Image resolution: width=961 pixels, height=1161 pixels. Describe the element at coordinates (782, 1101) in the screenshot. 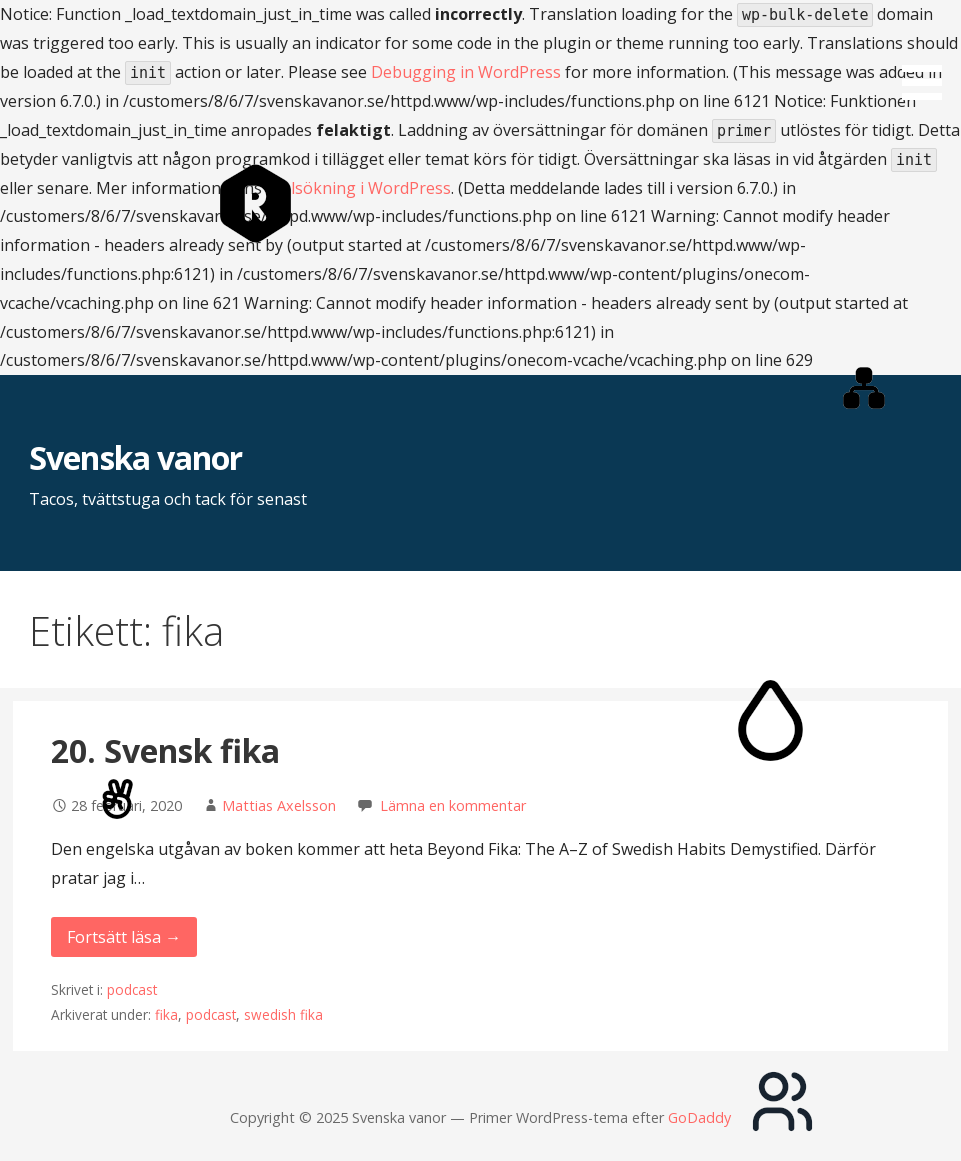

I see `view all users or team members` at that location.